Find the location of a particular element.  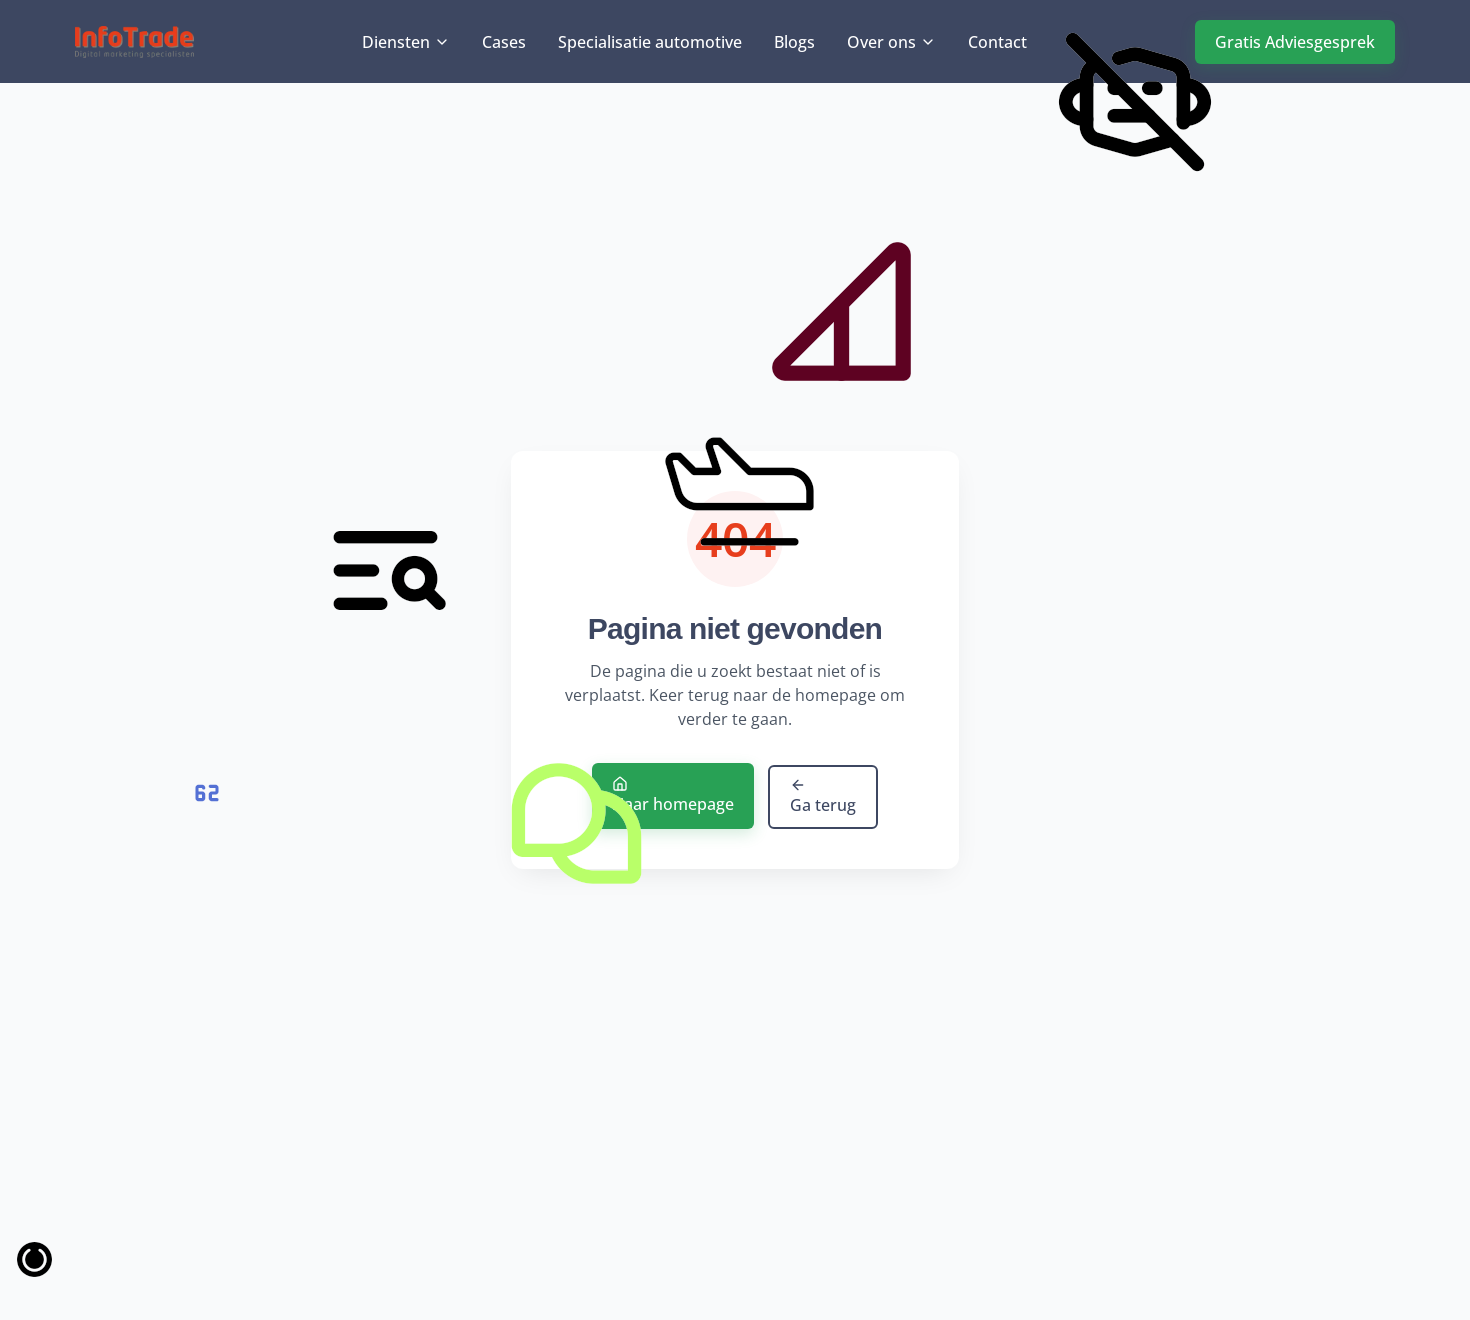

indicates item number 62 in a list or sequence is located at coordinates (207, 793).